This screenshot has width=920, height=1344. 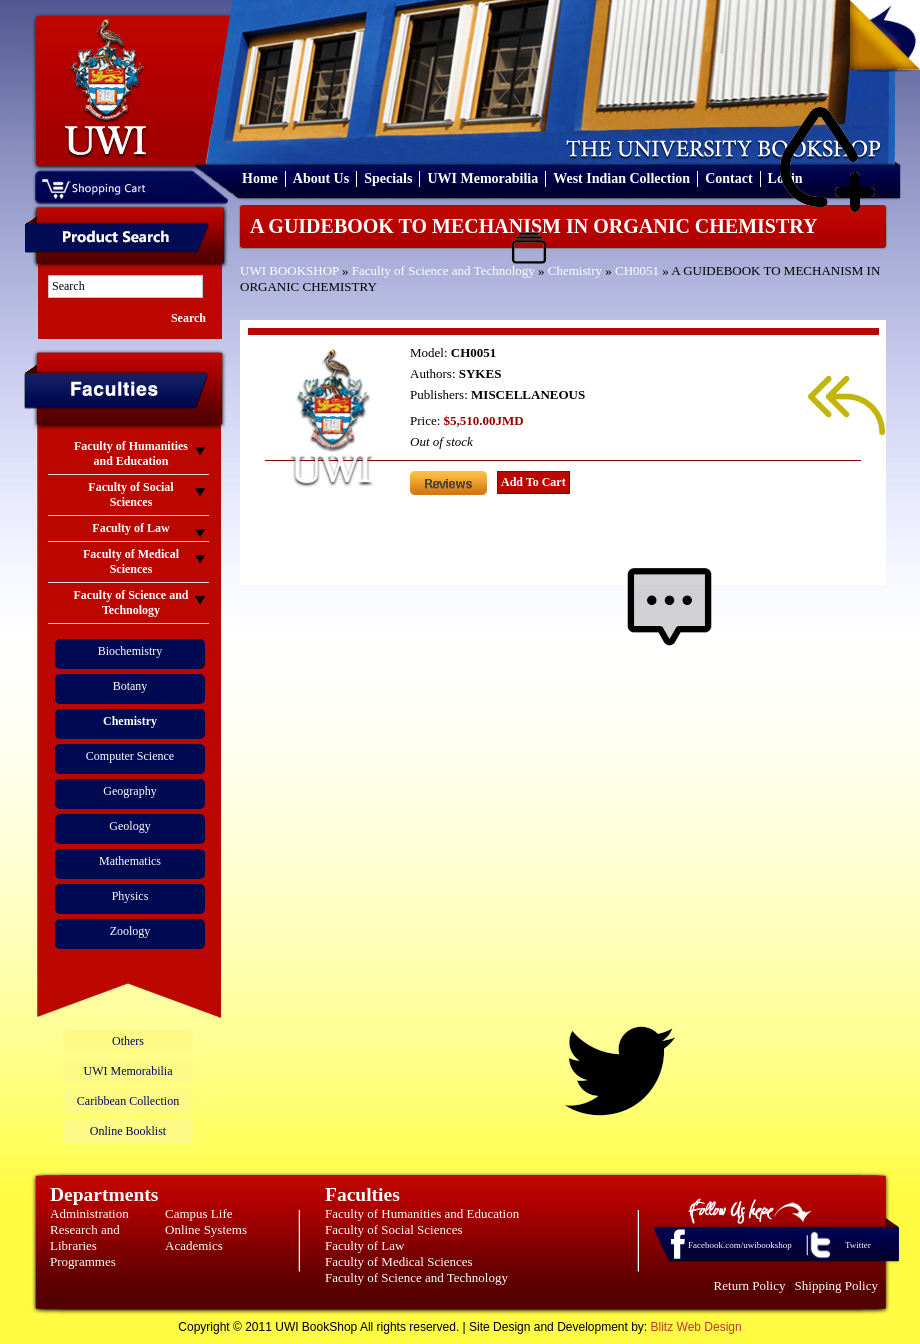 What do you see at coordinates (820, 157) in the screenshot?
I see `add water or hydration reminder` at bounding box center [820, 157].